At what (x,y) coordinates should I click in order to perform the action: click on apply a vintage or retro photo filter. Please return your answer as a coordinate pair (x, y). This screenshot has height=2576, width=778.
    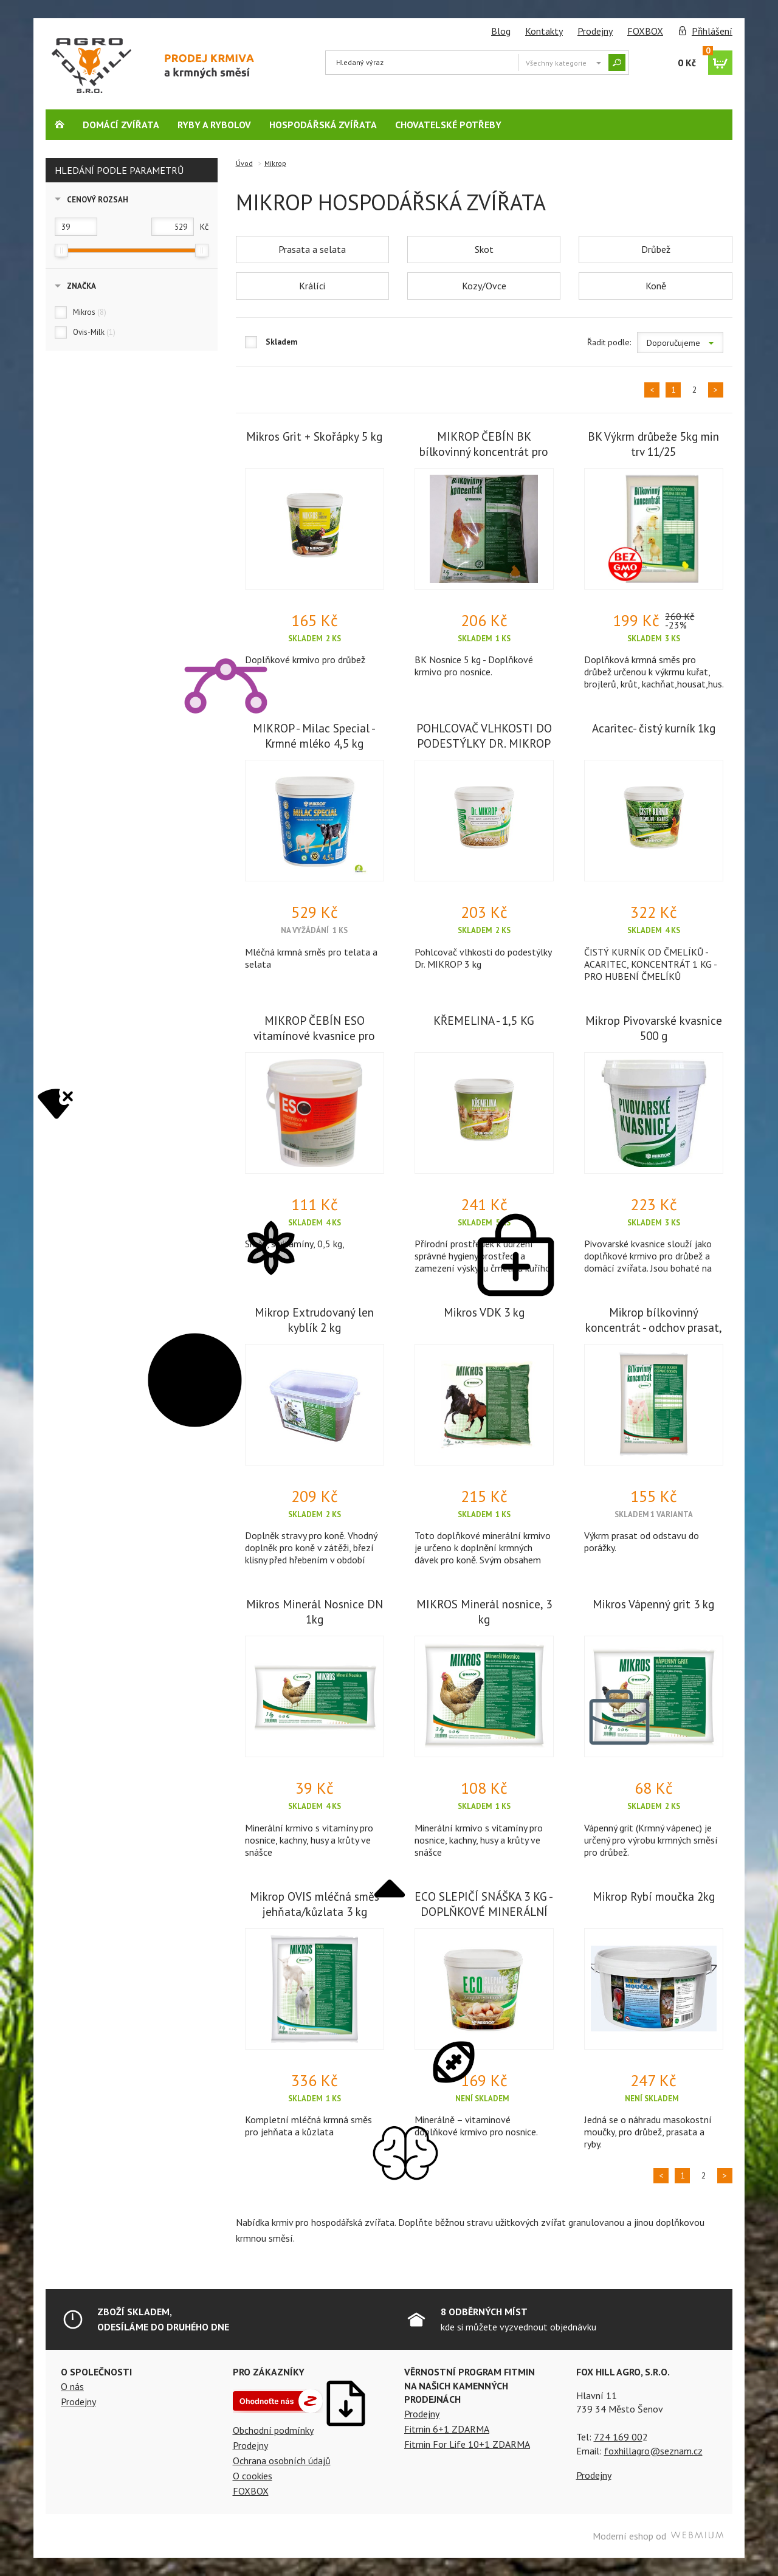
    Looking at the image, I should click on (271, 1248).